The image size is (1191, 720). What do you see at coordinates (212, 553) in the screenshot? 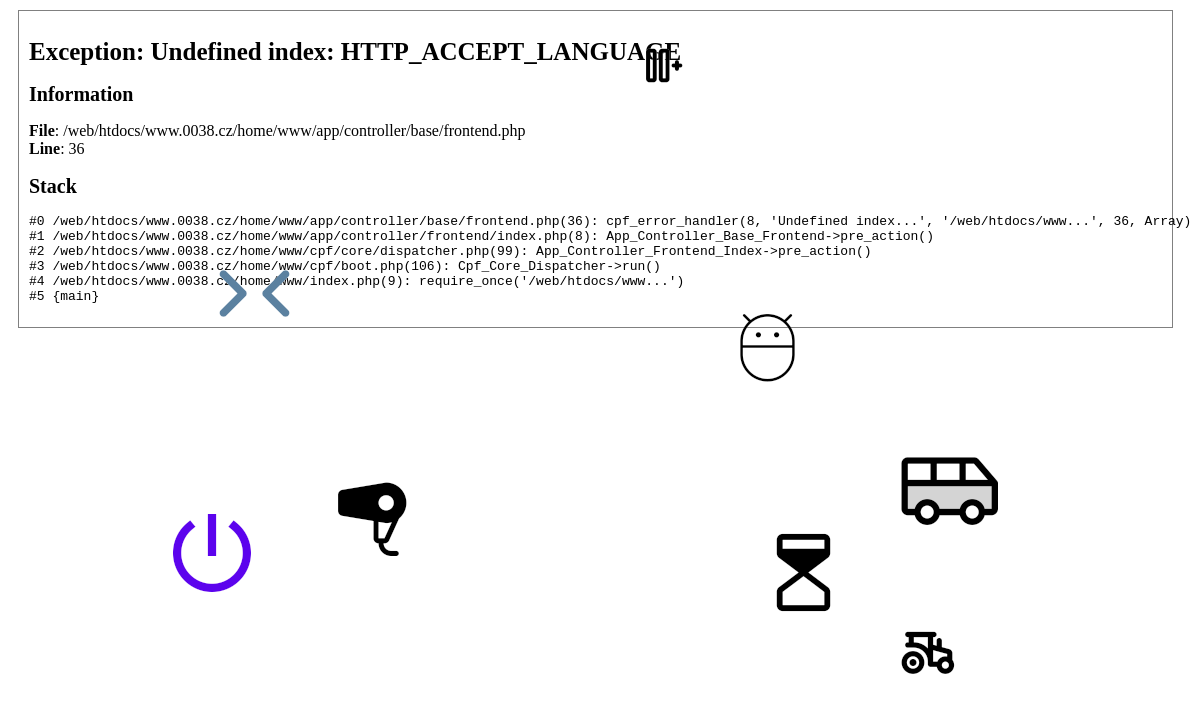
I see `turn off or shut down the device` at bounding box center [212, 553].